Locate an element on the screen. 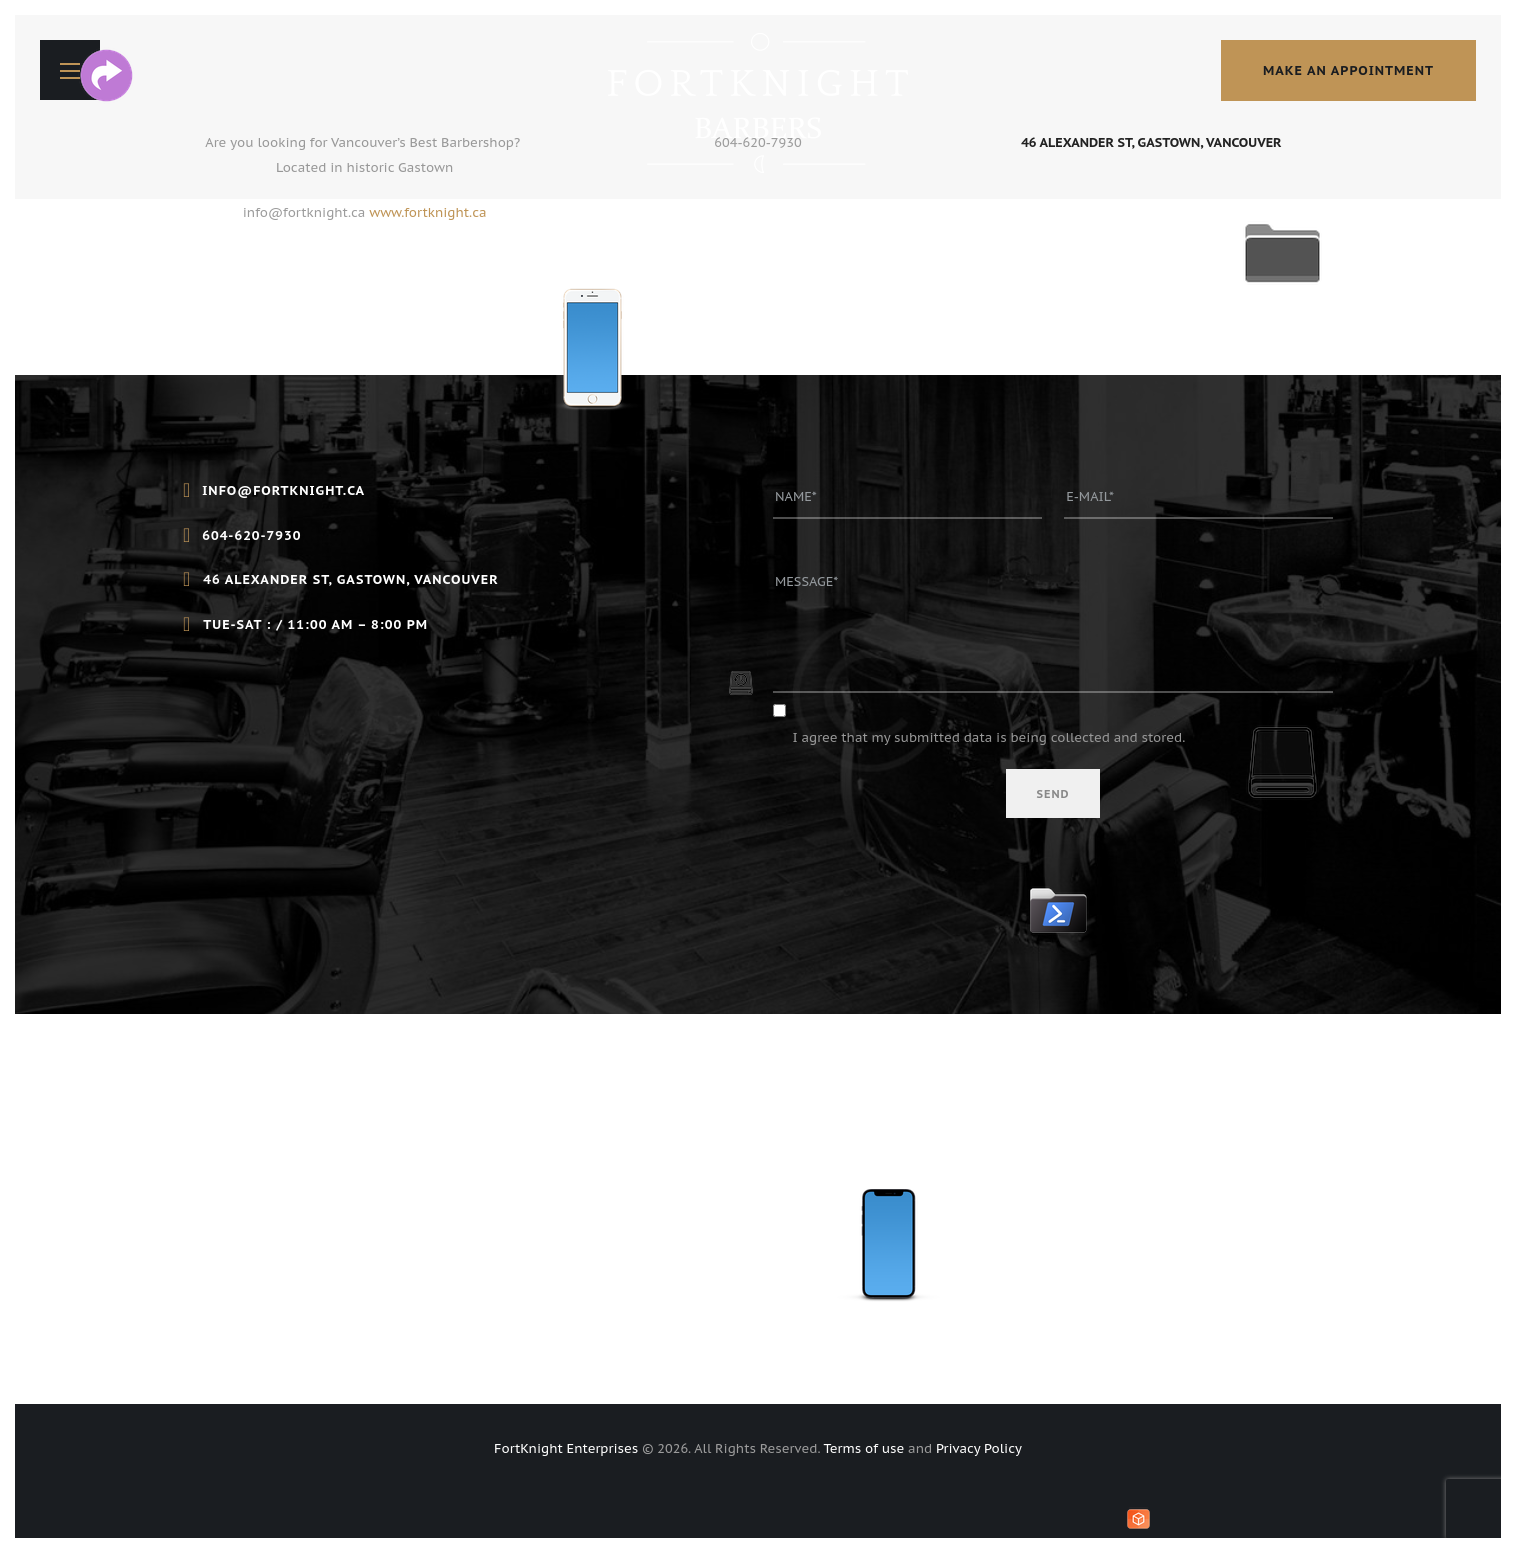 The width and height of the screenshot is (1516, 1553). access removable disk in sidebar is located at coordinates (1282, 762).